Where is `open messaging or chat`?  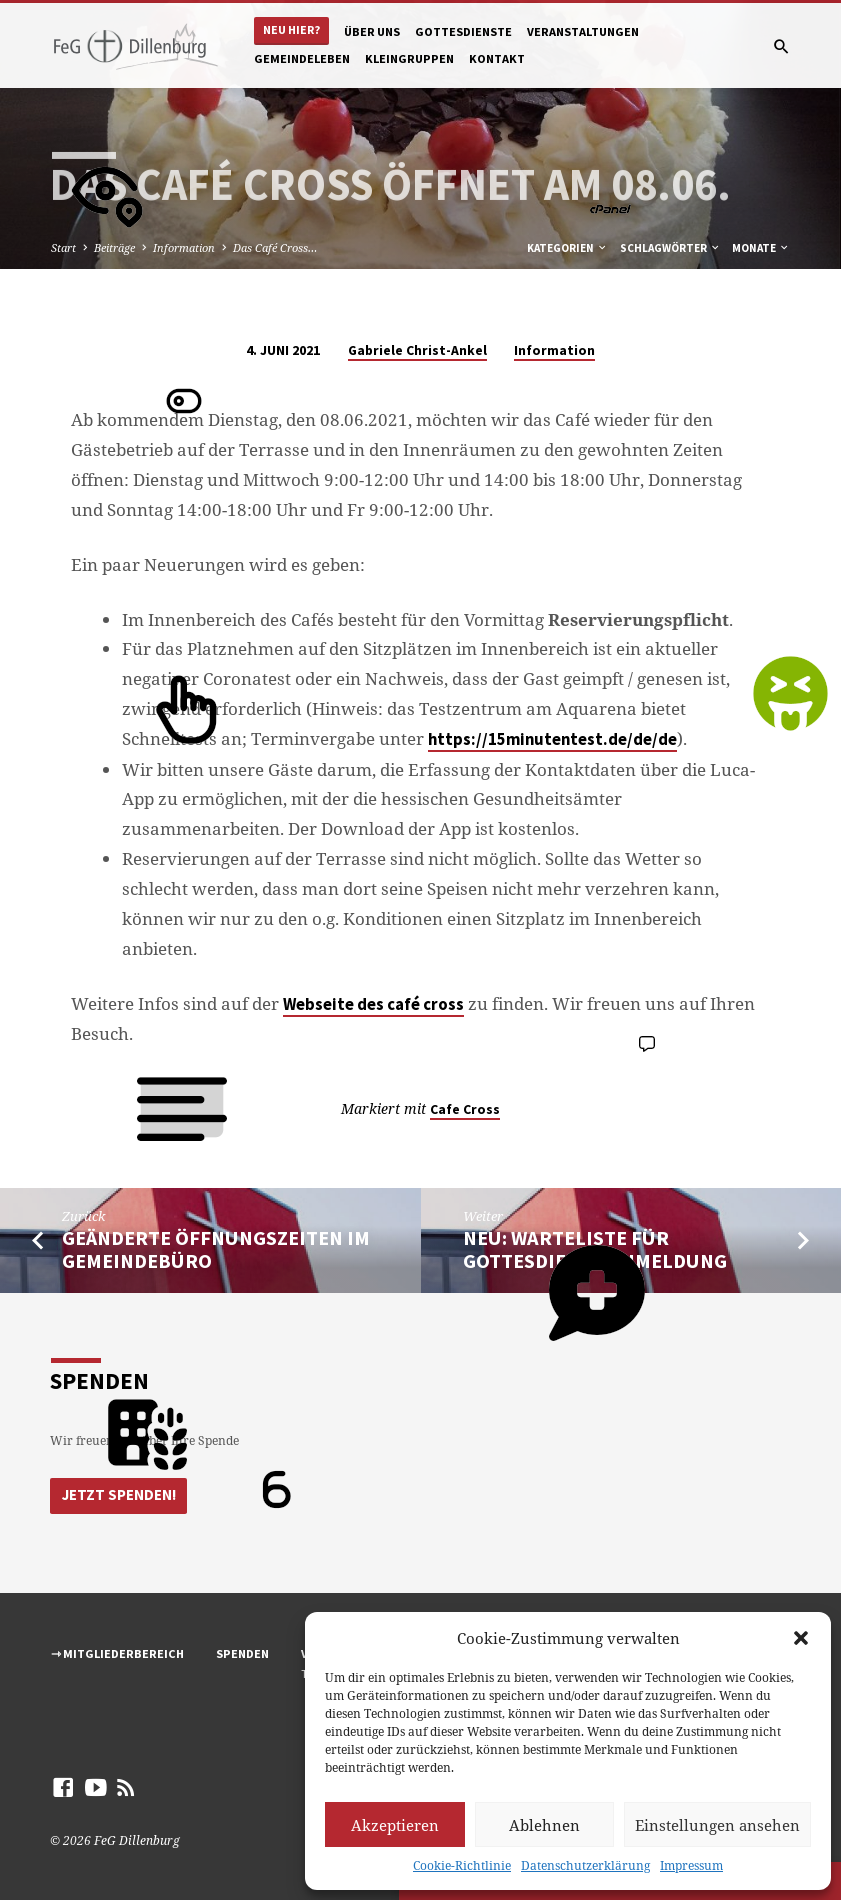 open messaging or chat is located at coordinates (647, 1043).